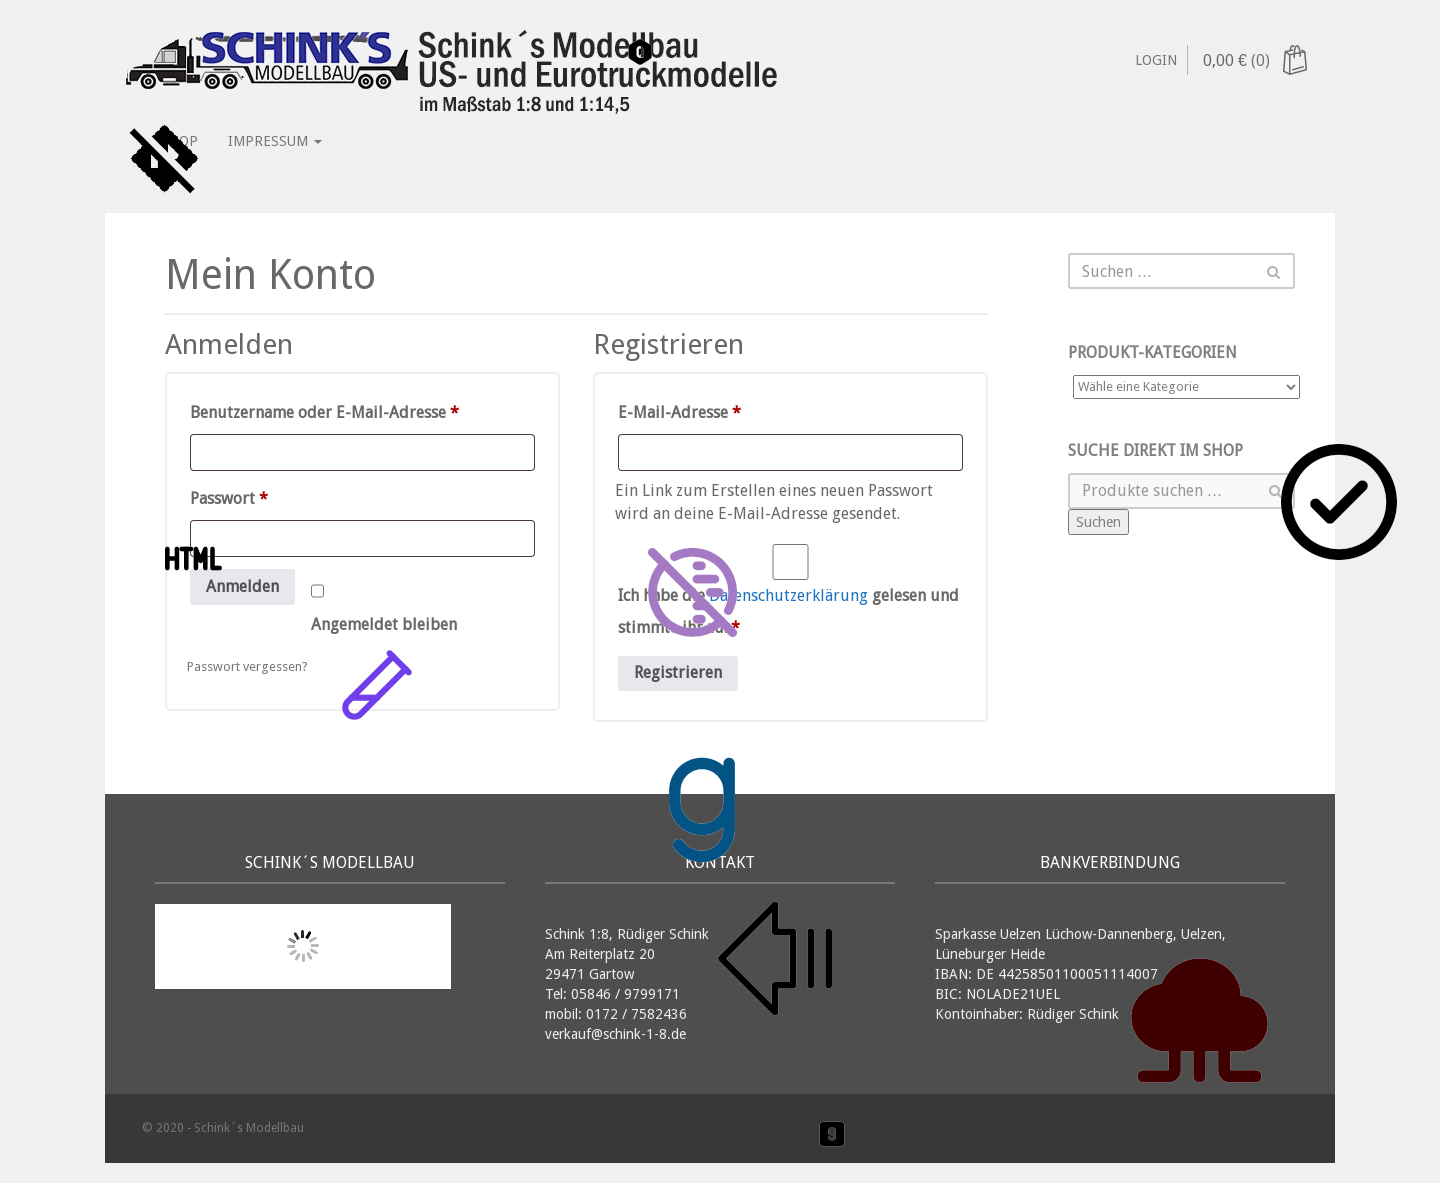 This screenshot has width=1440, height=1183. Describe the element at coordinates (640, 52) in the screenshot. I see `app icon or logo featuring the letter Q` at that location.